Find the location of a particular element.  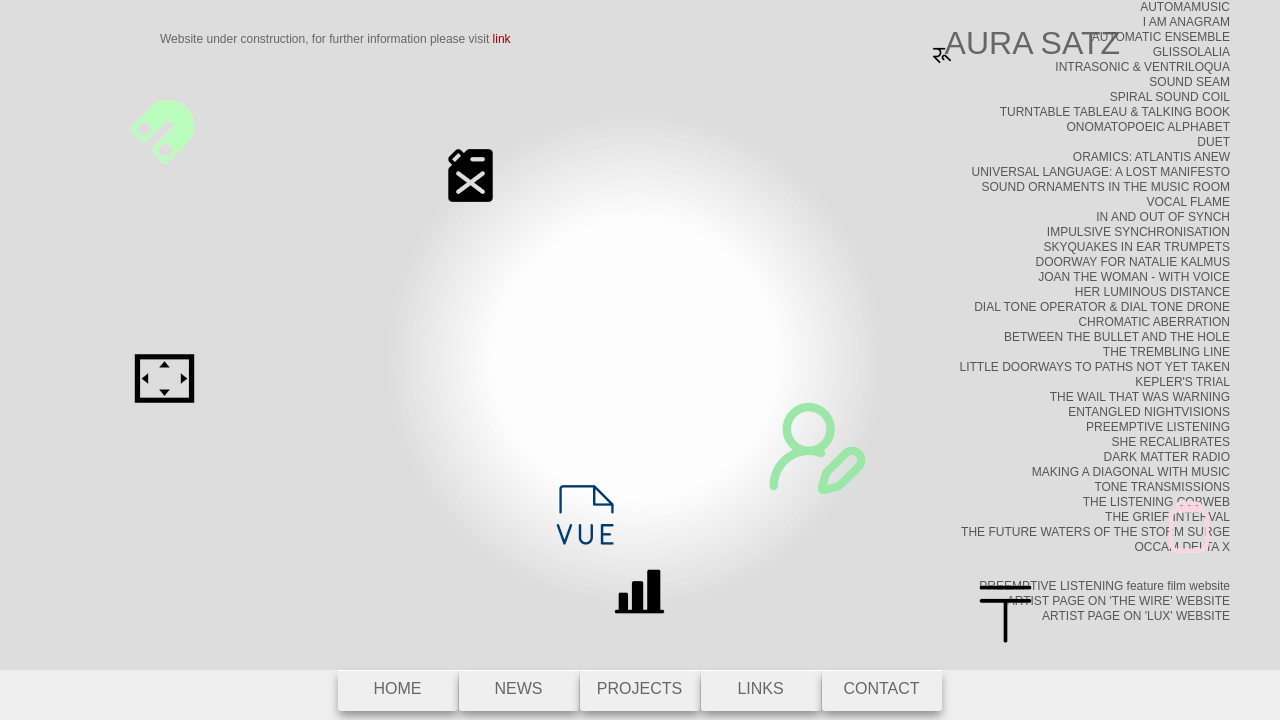

attract or link related items together is located at coordinates (163, 130).